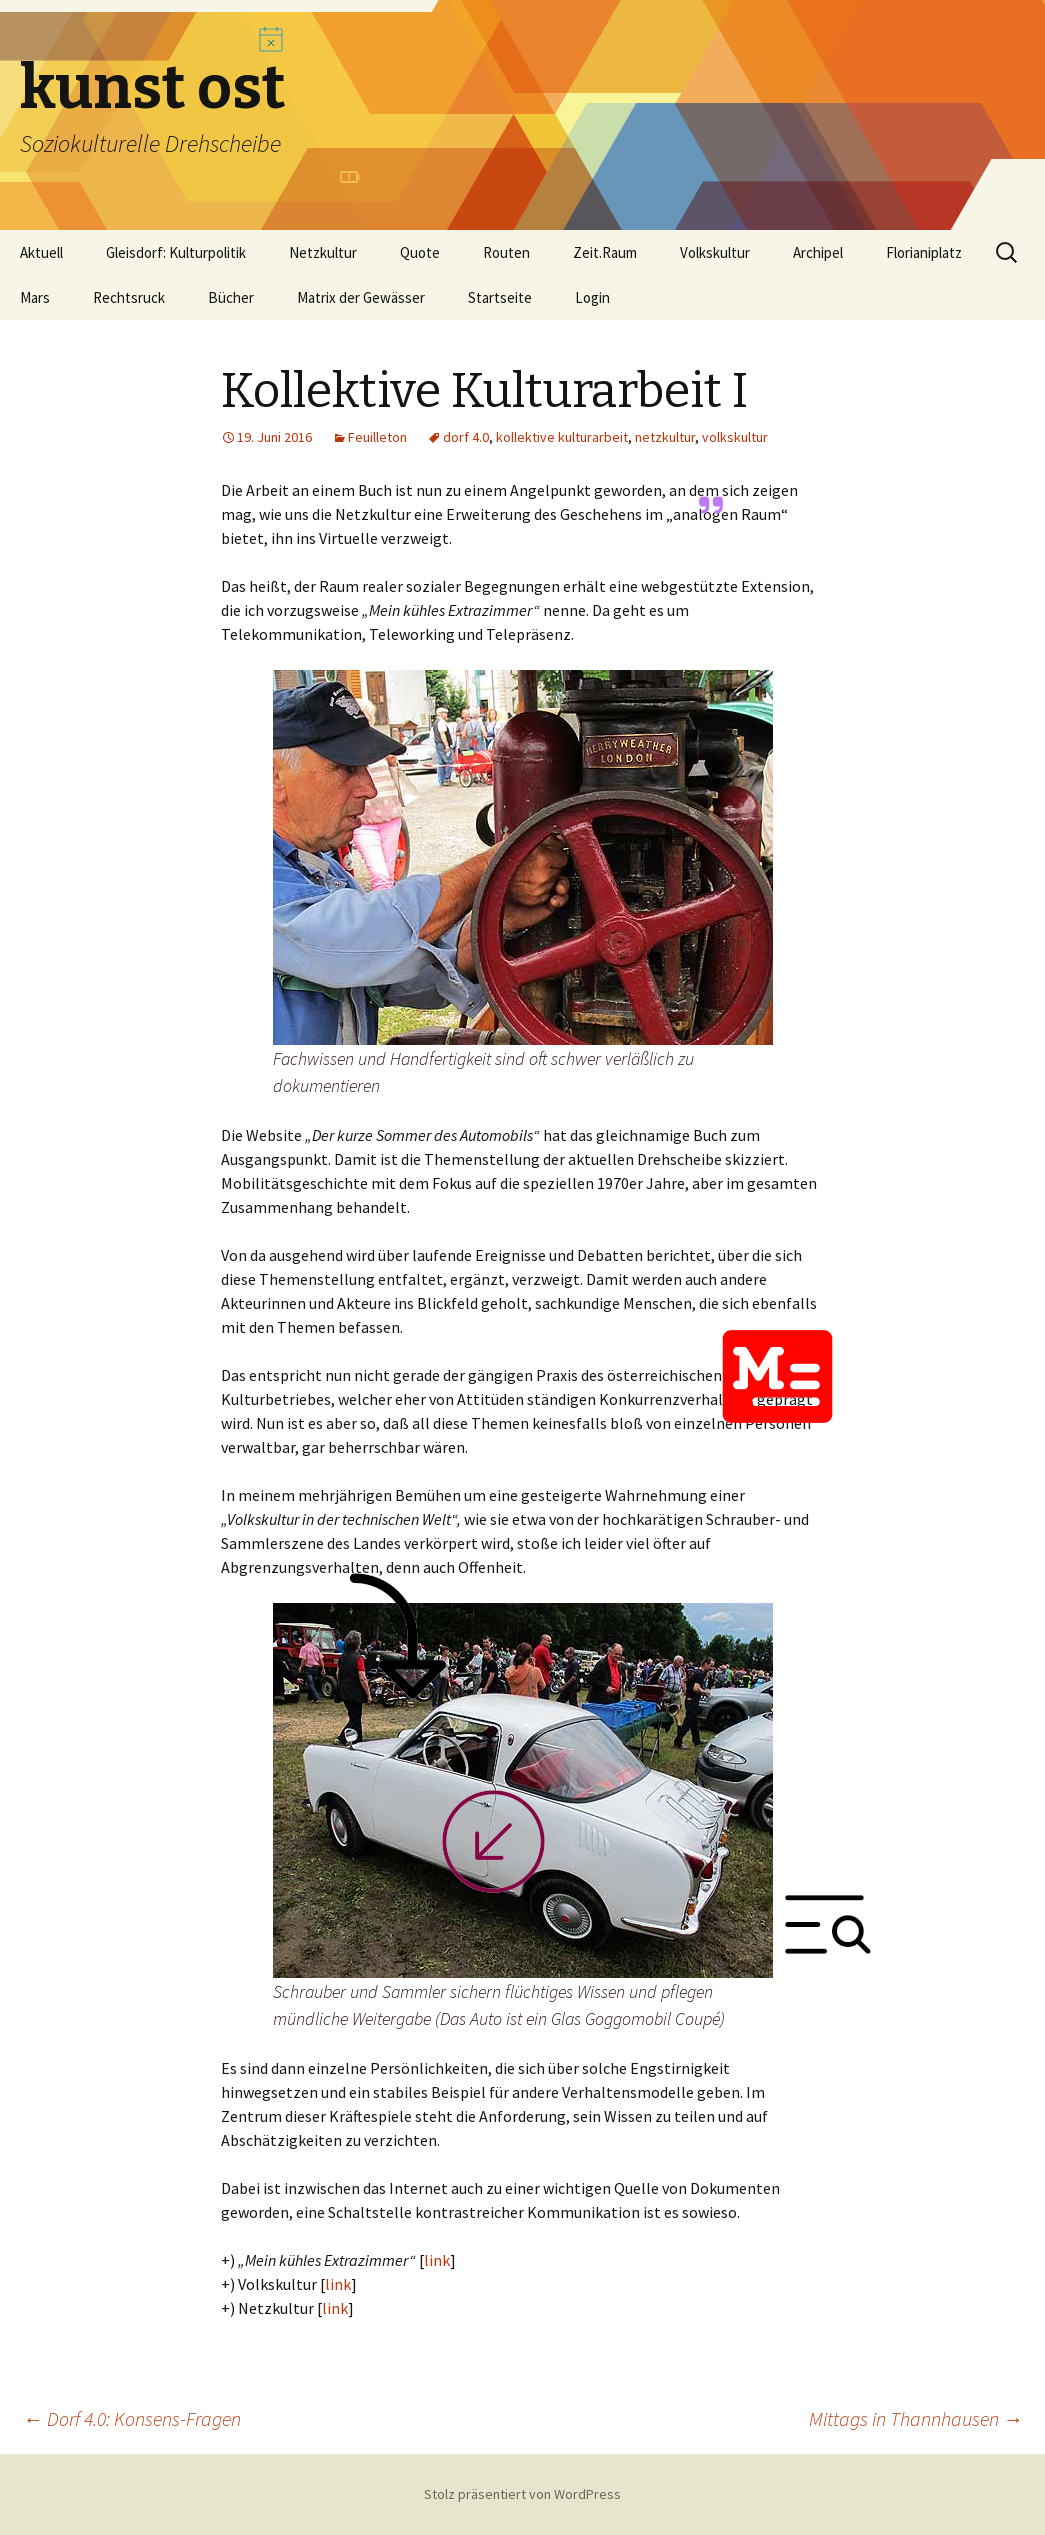 The width and height of the screenshot is (1045, 2535). What do you see at coordinates (493, 1841) in the screenshot?
I see `navigate to previous or lower-left content` at bounding box center [493, 1841].